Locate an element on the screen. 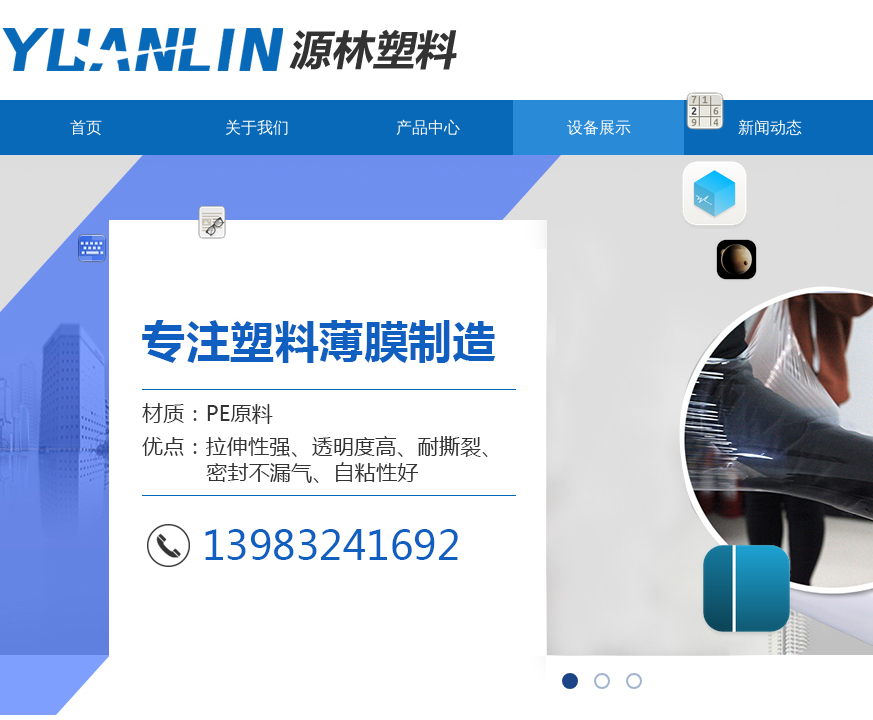 The height and width of the screenshot is (720, 873). open the documents app is located at coordinates (212, 222).